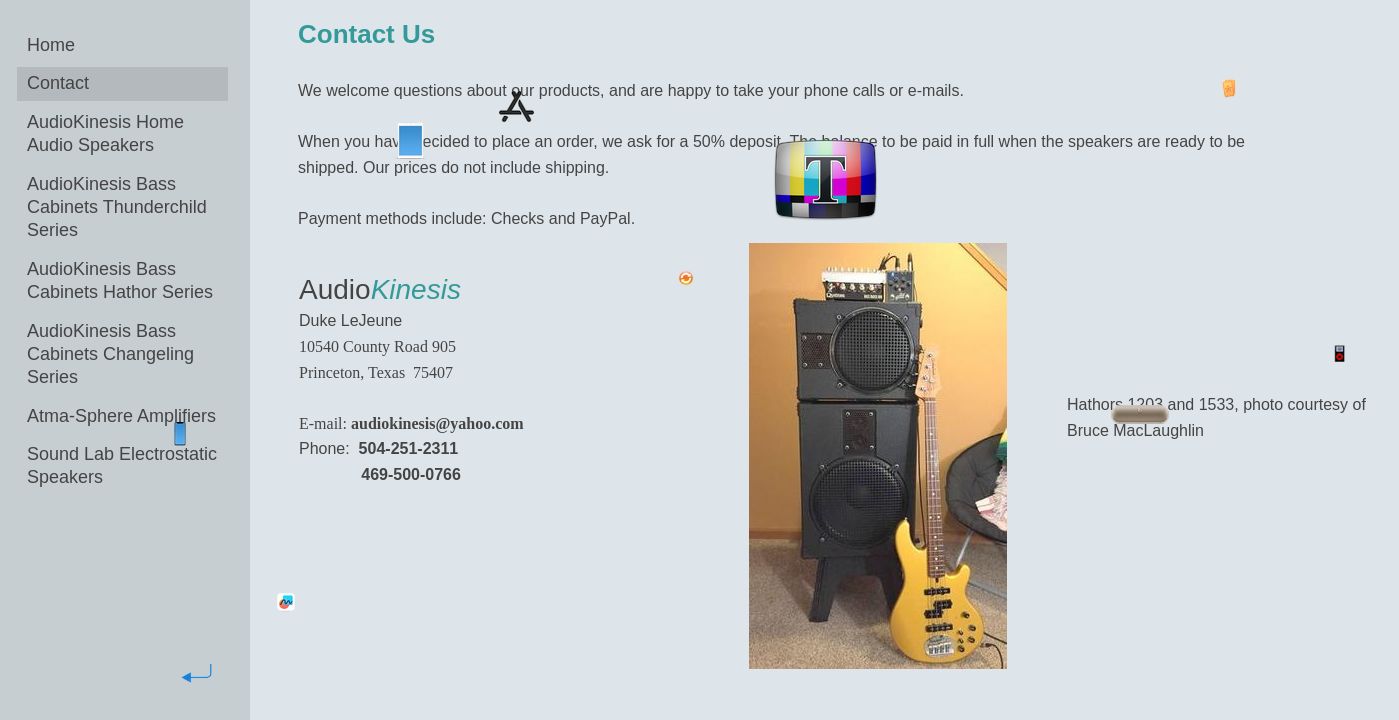 The height and width of the screenshot is (720, 1399). What do you see at coordinates (1229, 88) in the screenshot?
I see `access iMovie theater or shared projects` at bounding box center [1229, 88].